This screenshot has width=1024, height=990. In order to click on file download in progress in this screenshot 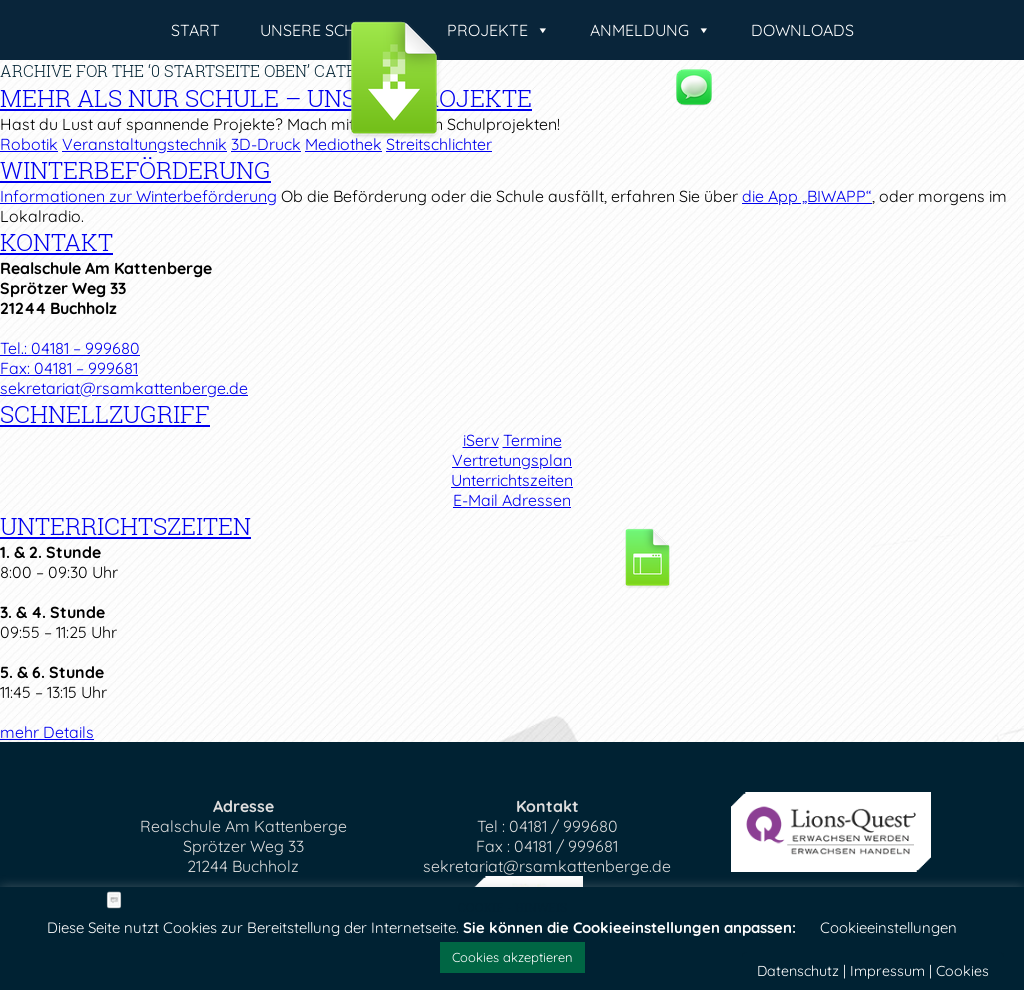, I will do `click(394, 80)`.